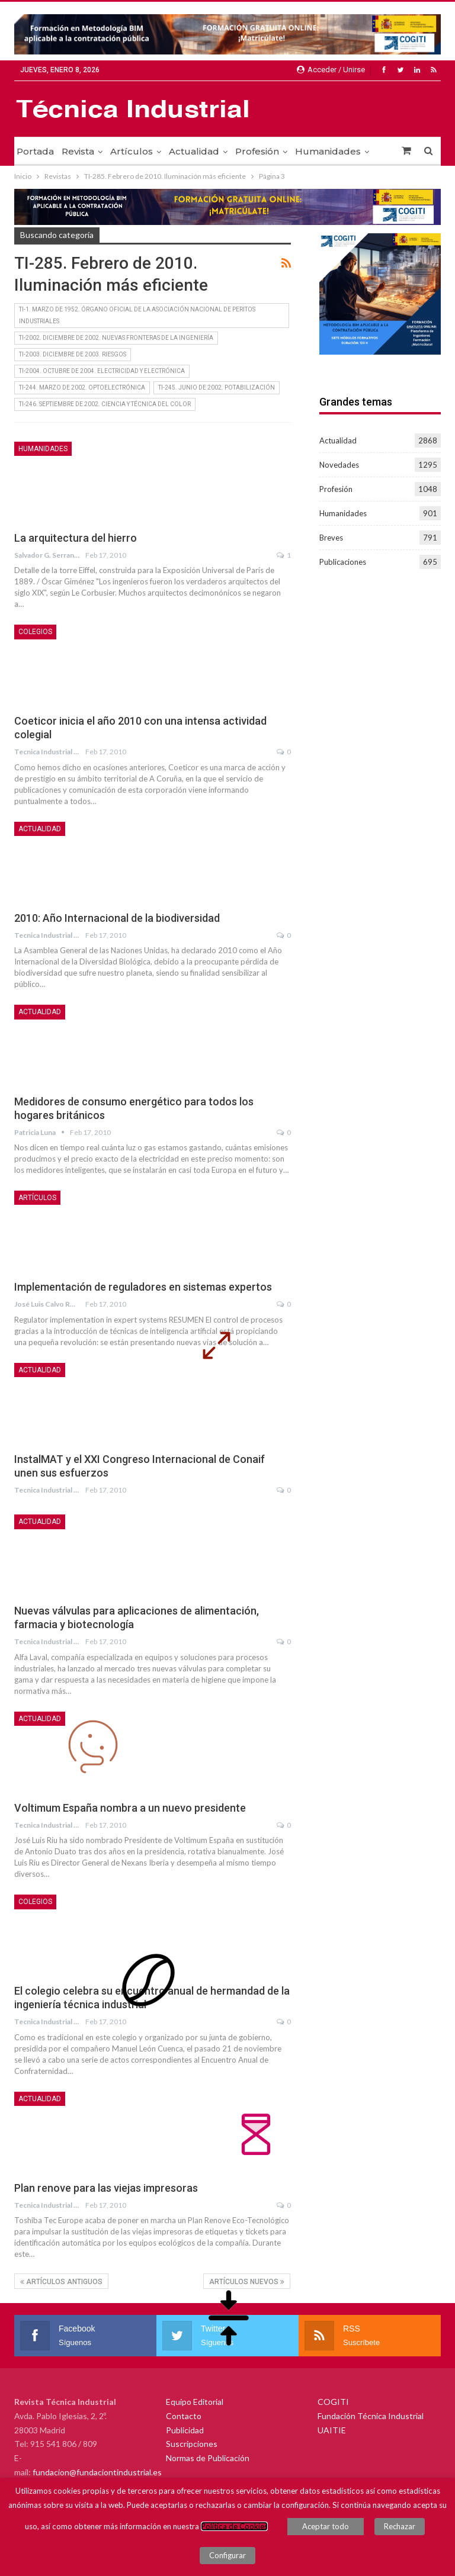 This screenshot has width=455, height=2576. What do you see at coordinates (256, 2134) in the screenshot?
I see `indicates a timer with significant time remaining` at bounding box center [256, 2134].